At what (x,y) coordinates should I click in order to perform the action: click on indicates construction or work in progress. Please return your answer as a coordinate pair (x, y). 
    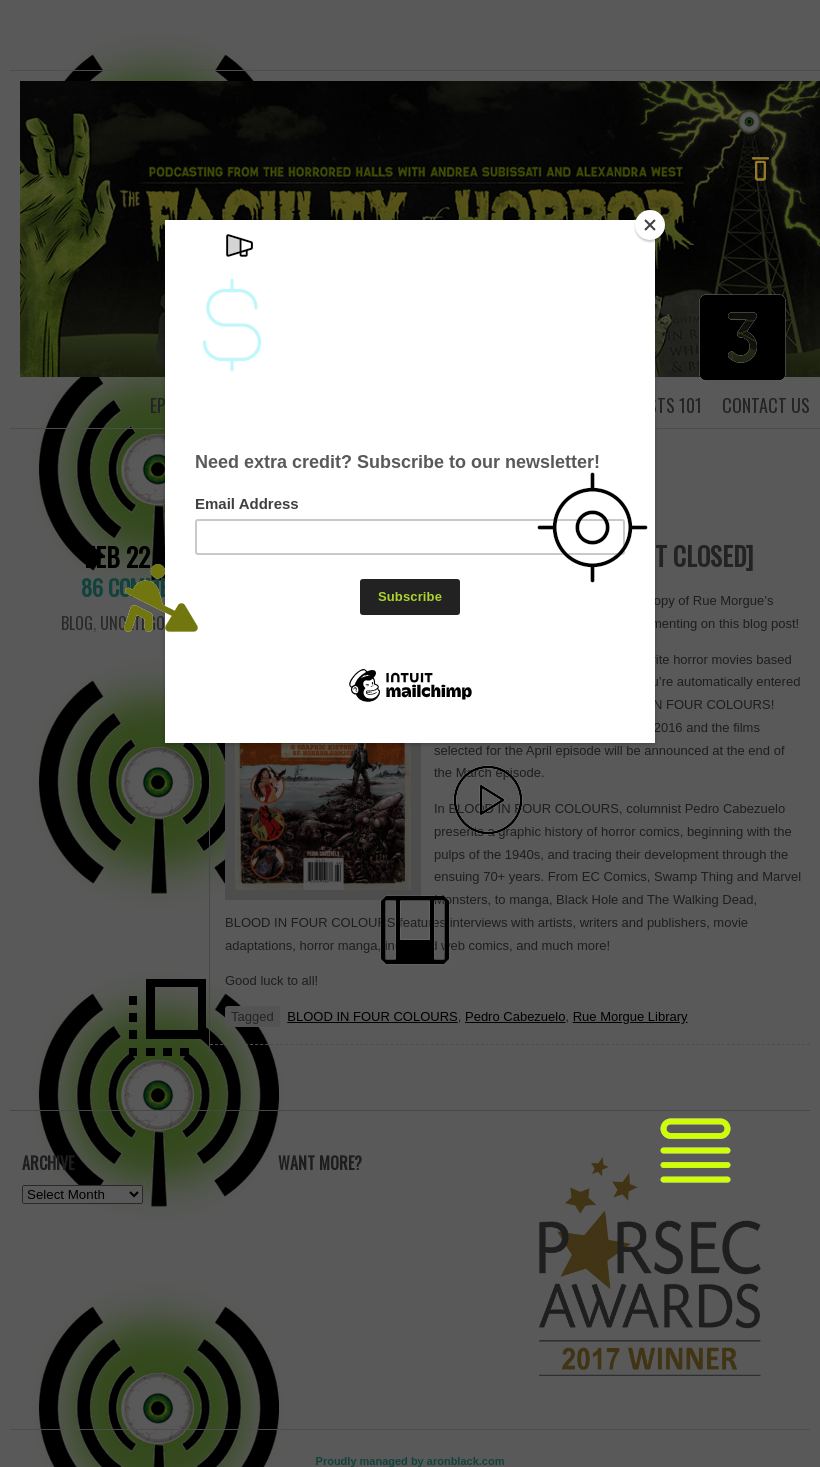
    Looking at the image, I should click on (161, 599).